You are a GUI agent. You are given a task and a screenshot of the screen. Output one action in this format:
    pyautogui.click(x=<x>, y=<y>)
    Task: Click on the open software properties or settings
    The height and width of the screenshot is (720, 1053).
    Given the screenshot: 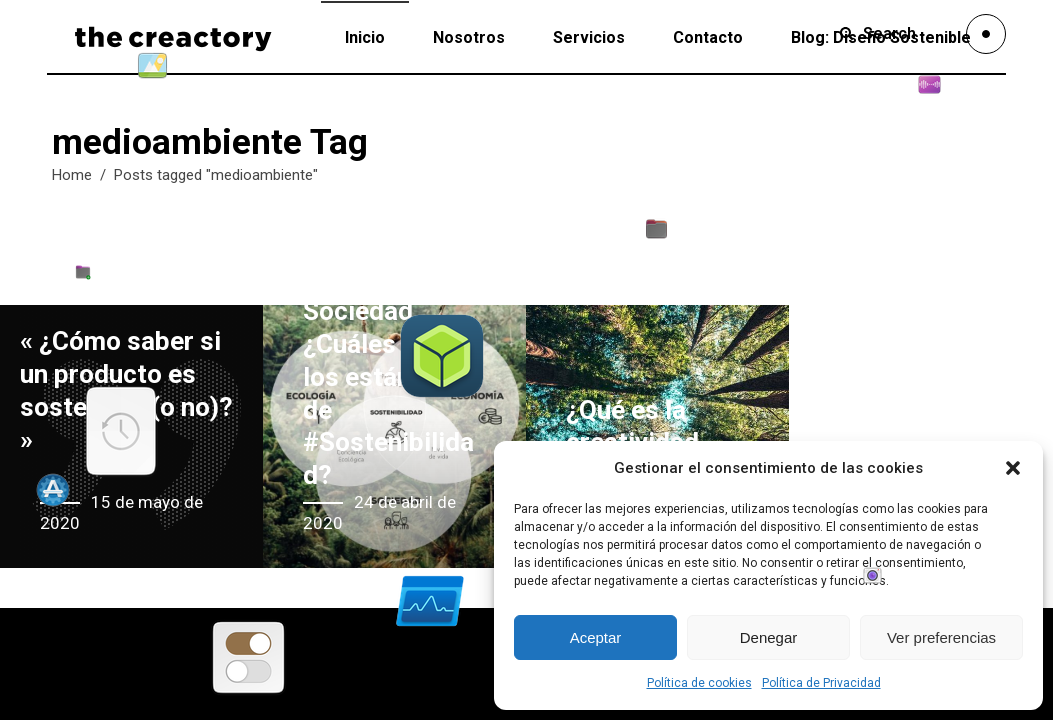 What is the action you would take?
    pyautogui.click(x=53, y=490)
    